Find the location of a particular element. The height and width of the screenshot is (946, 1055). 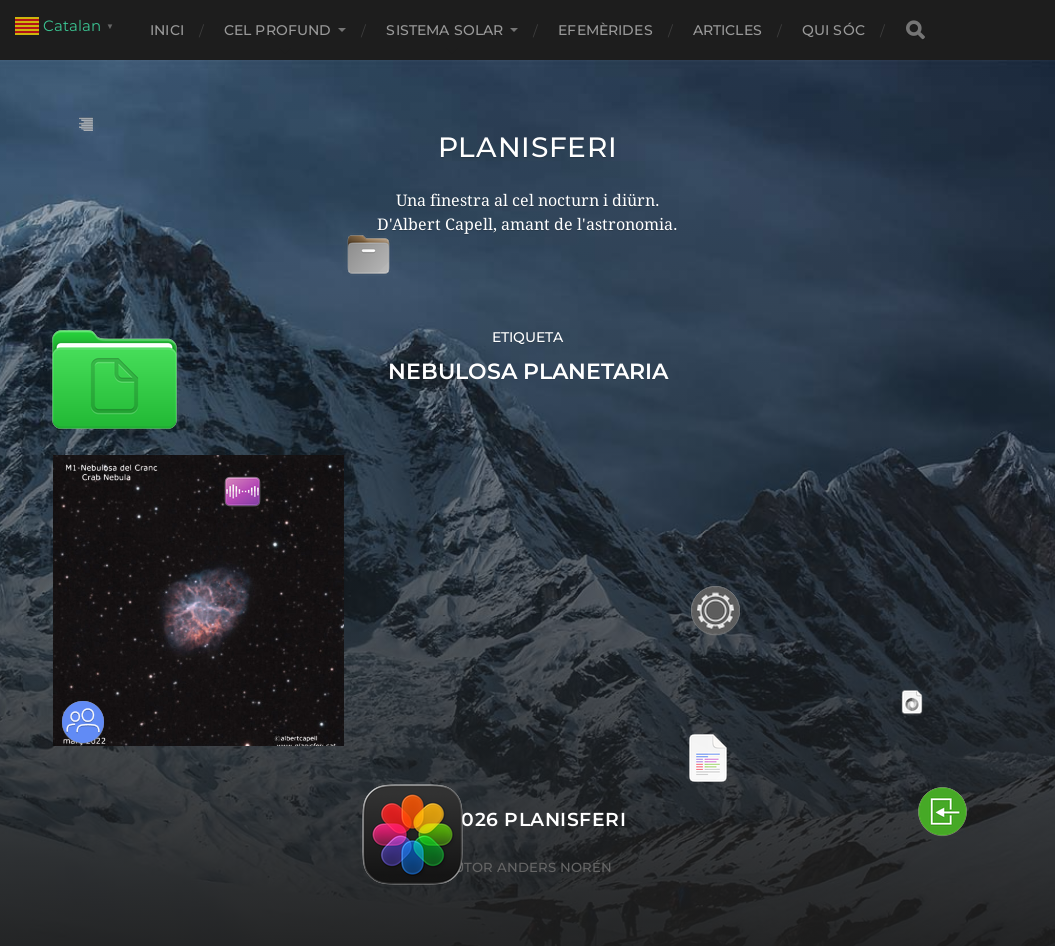

access system settings is located at coordinates (715, 610).